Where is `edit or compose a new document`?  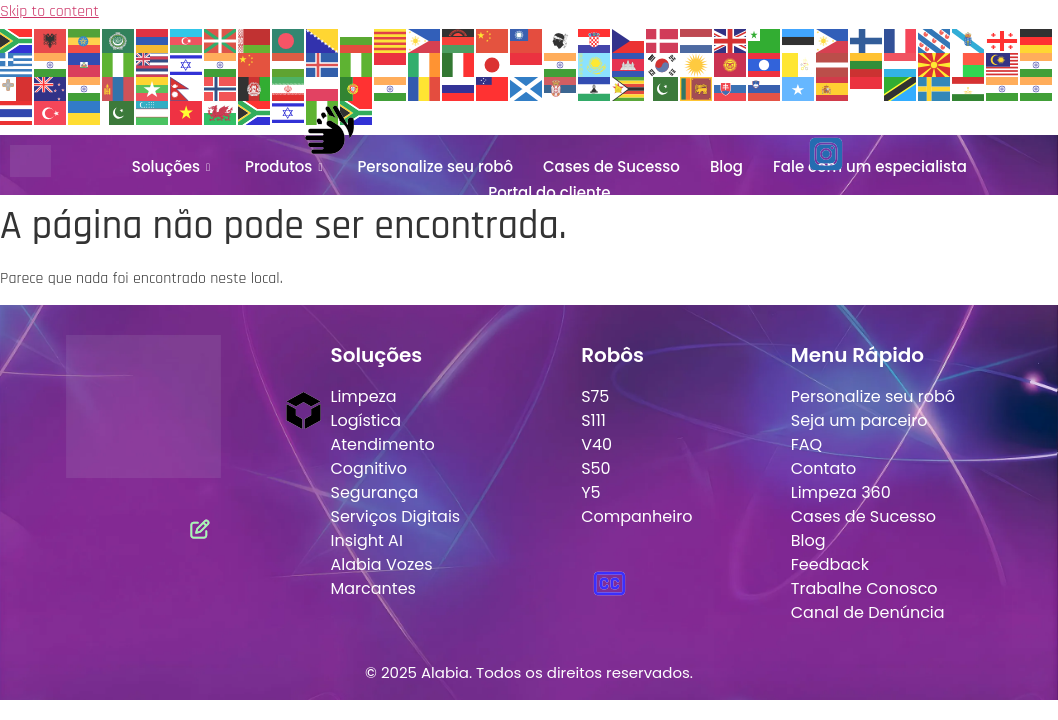 edit or compose a new document is located at coordinates (200, 529).